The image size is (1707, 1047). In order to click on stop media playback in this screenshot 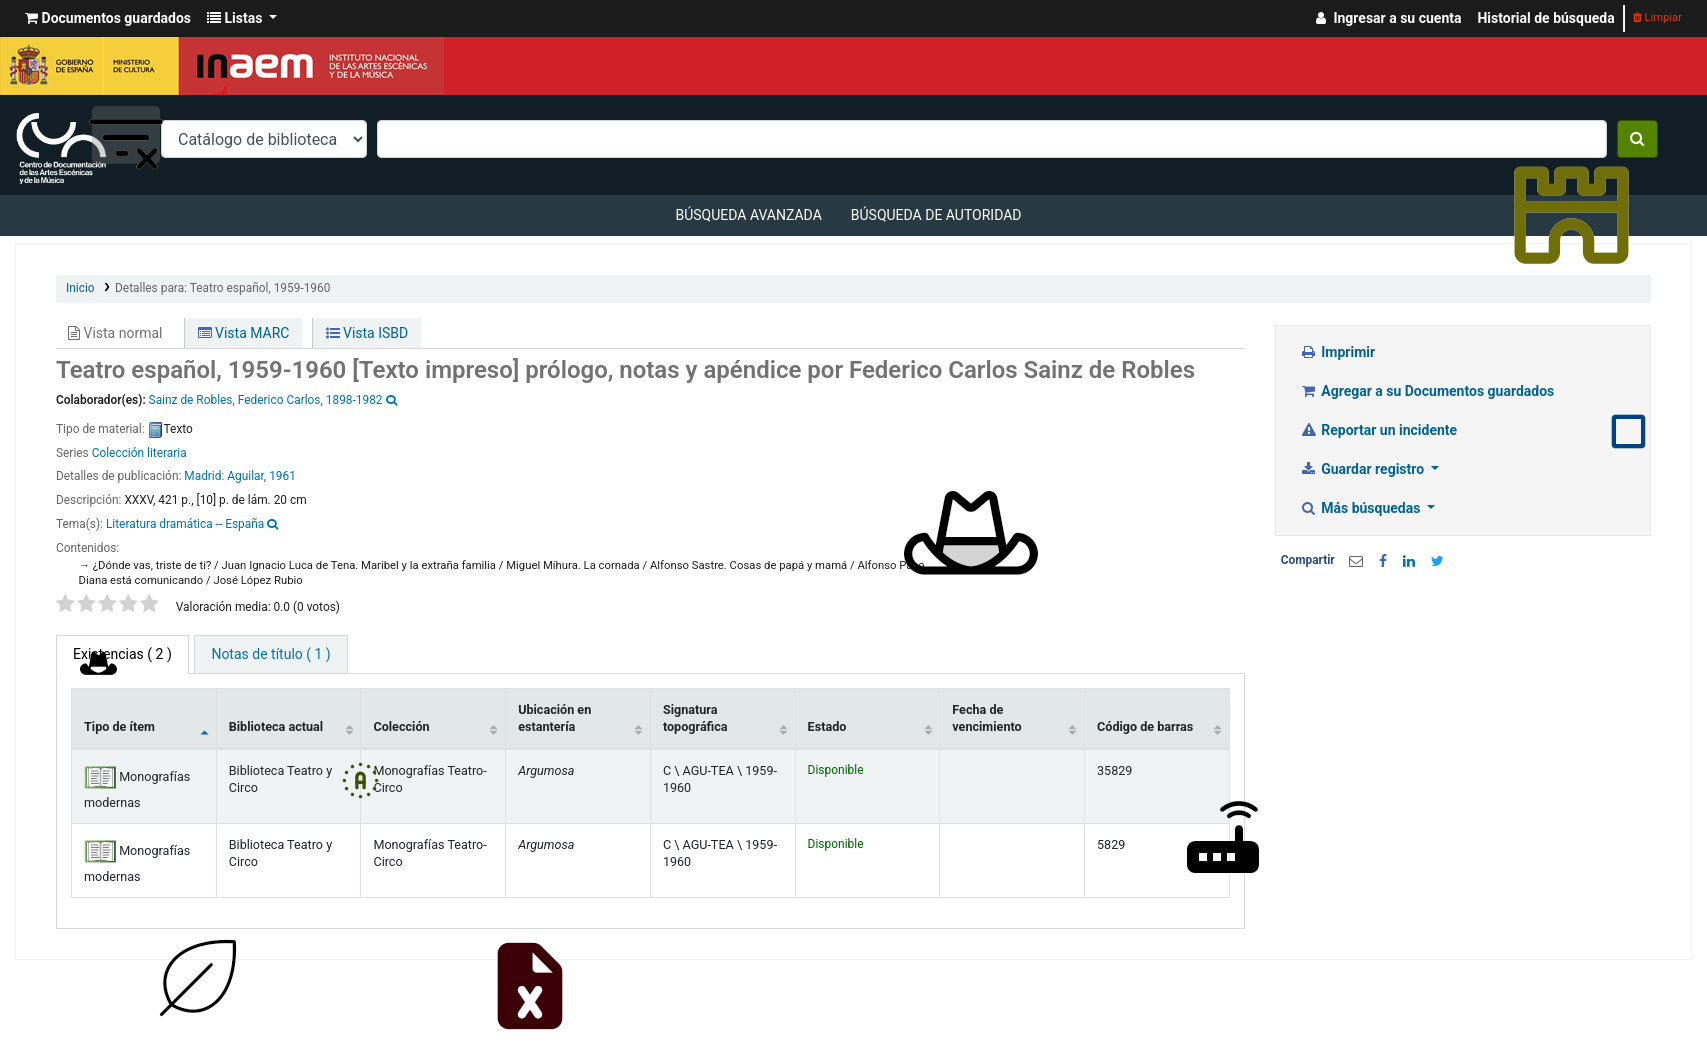, I will do `click(1628, 431)`.